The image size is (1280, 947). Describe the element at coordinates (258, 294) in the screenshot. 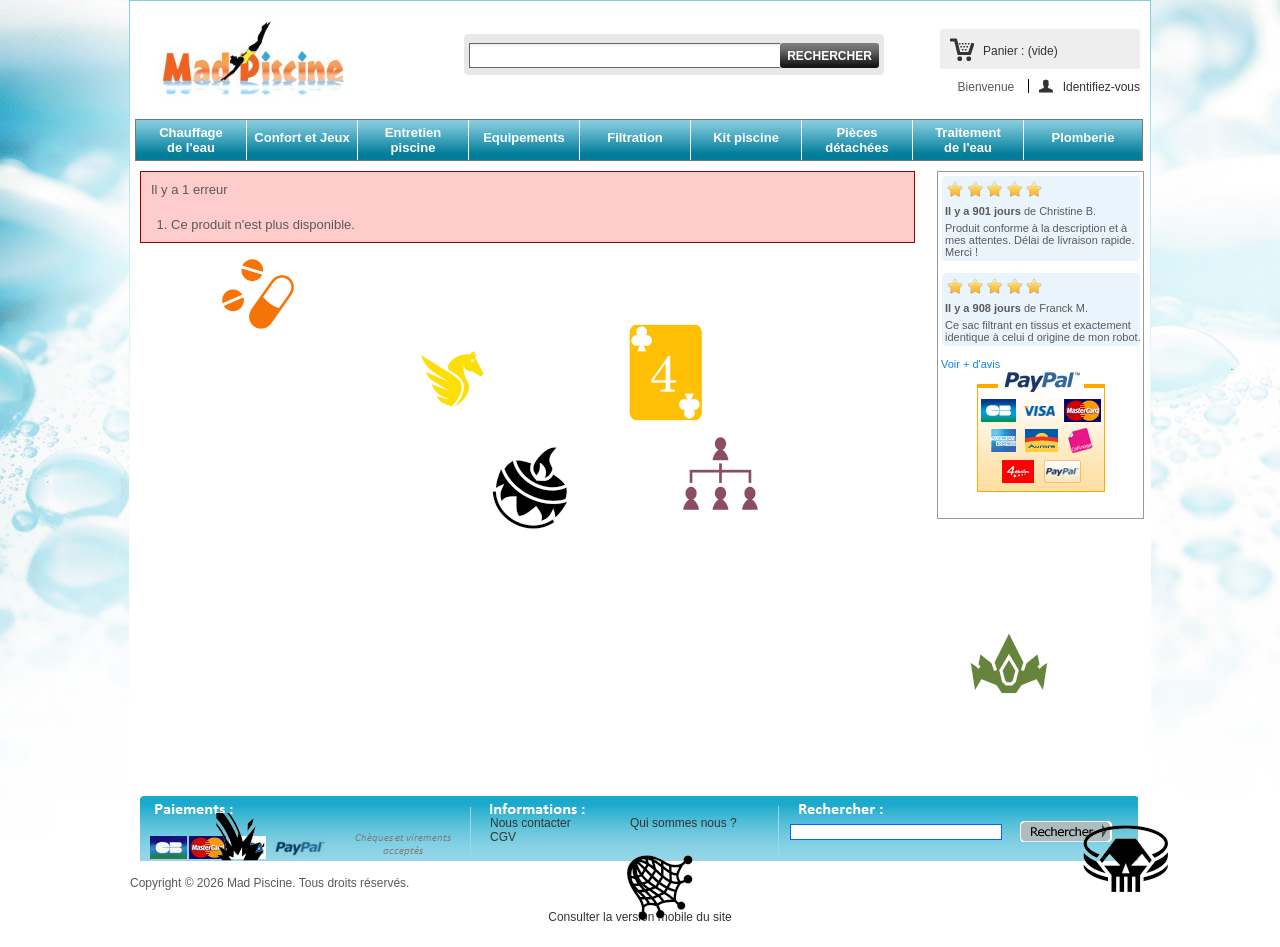

I see `view medications or prescriptions` at that location.